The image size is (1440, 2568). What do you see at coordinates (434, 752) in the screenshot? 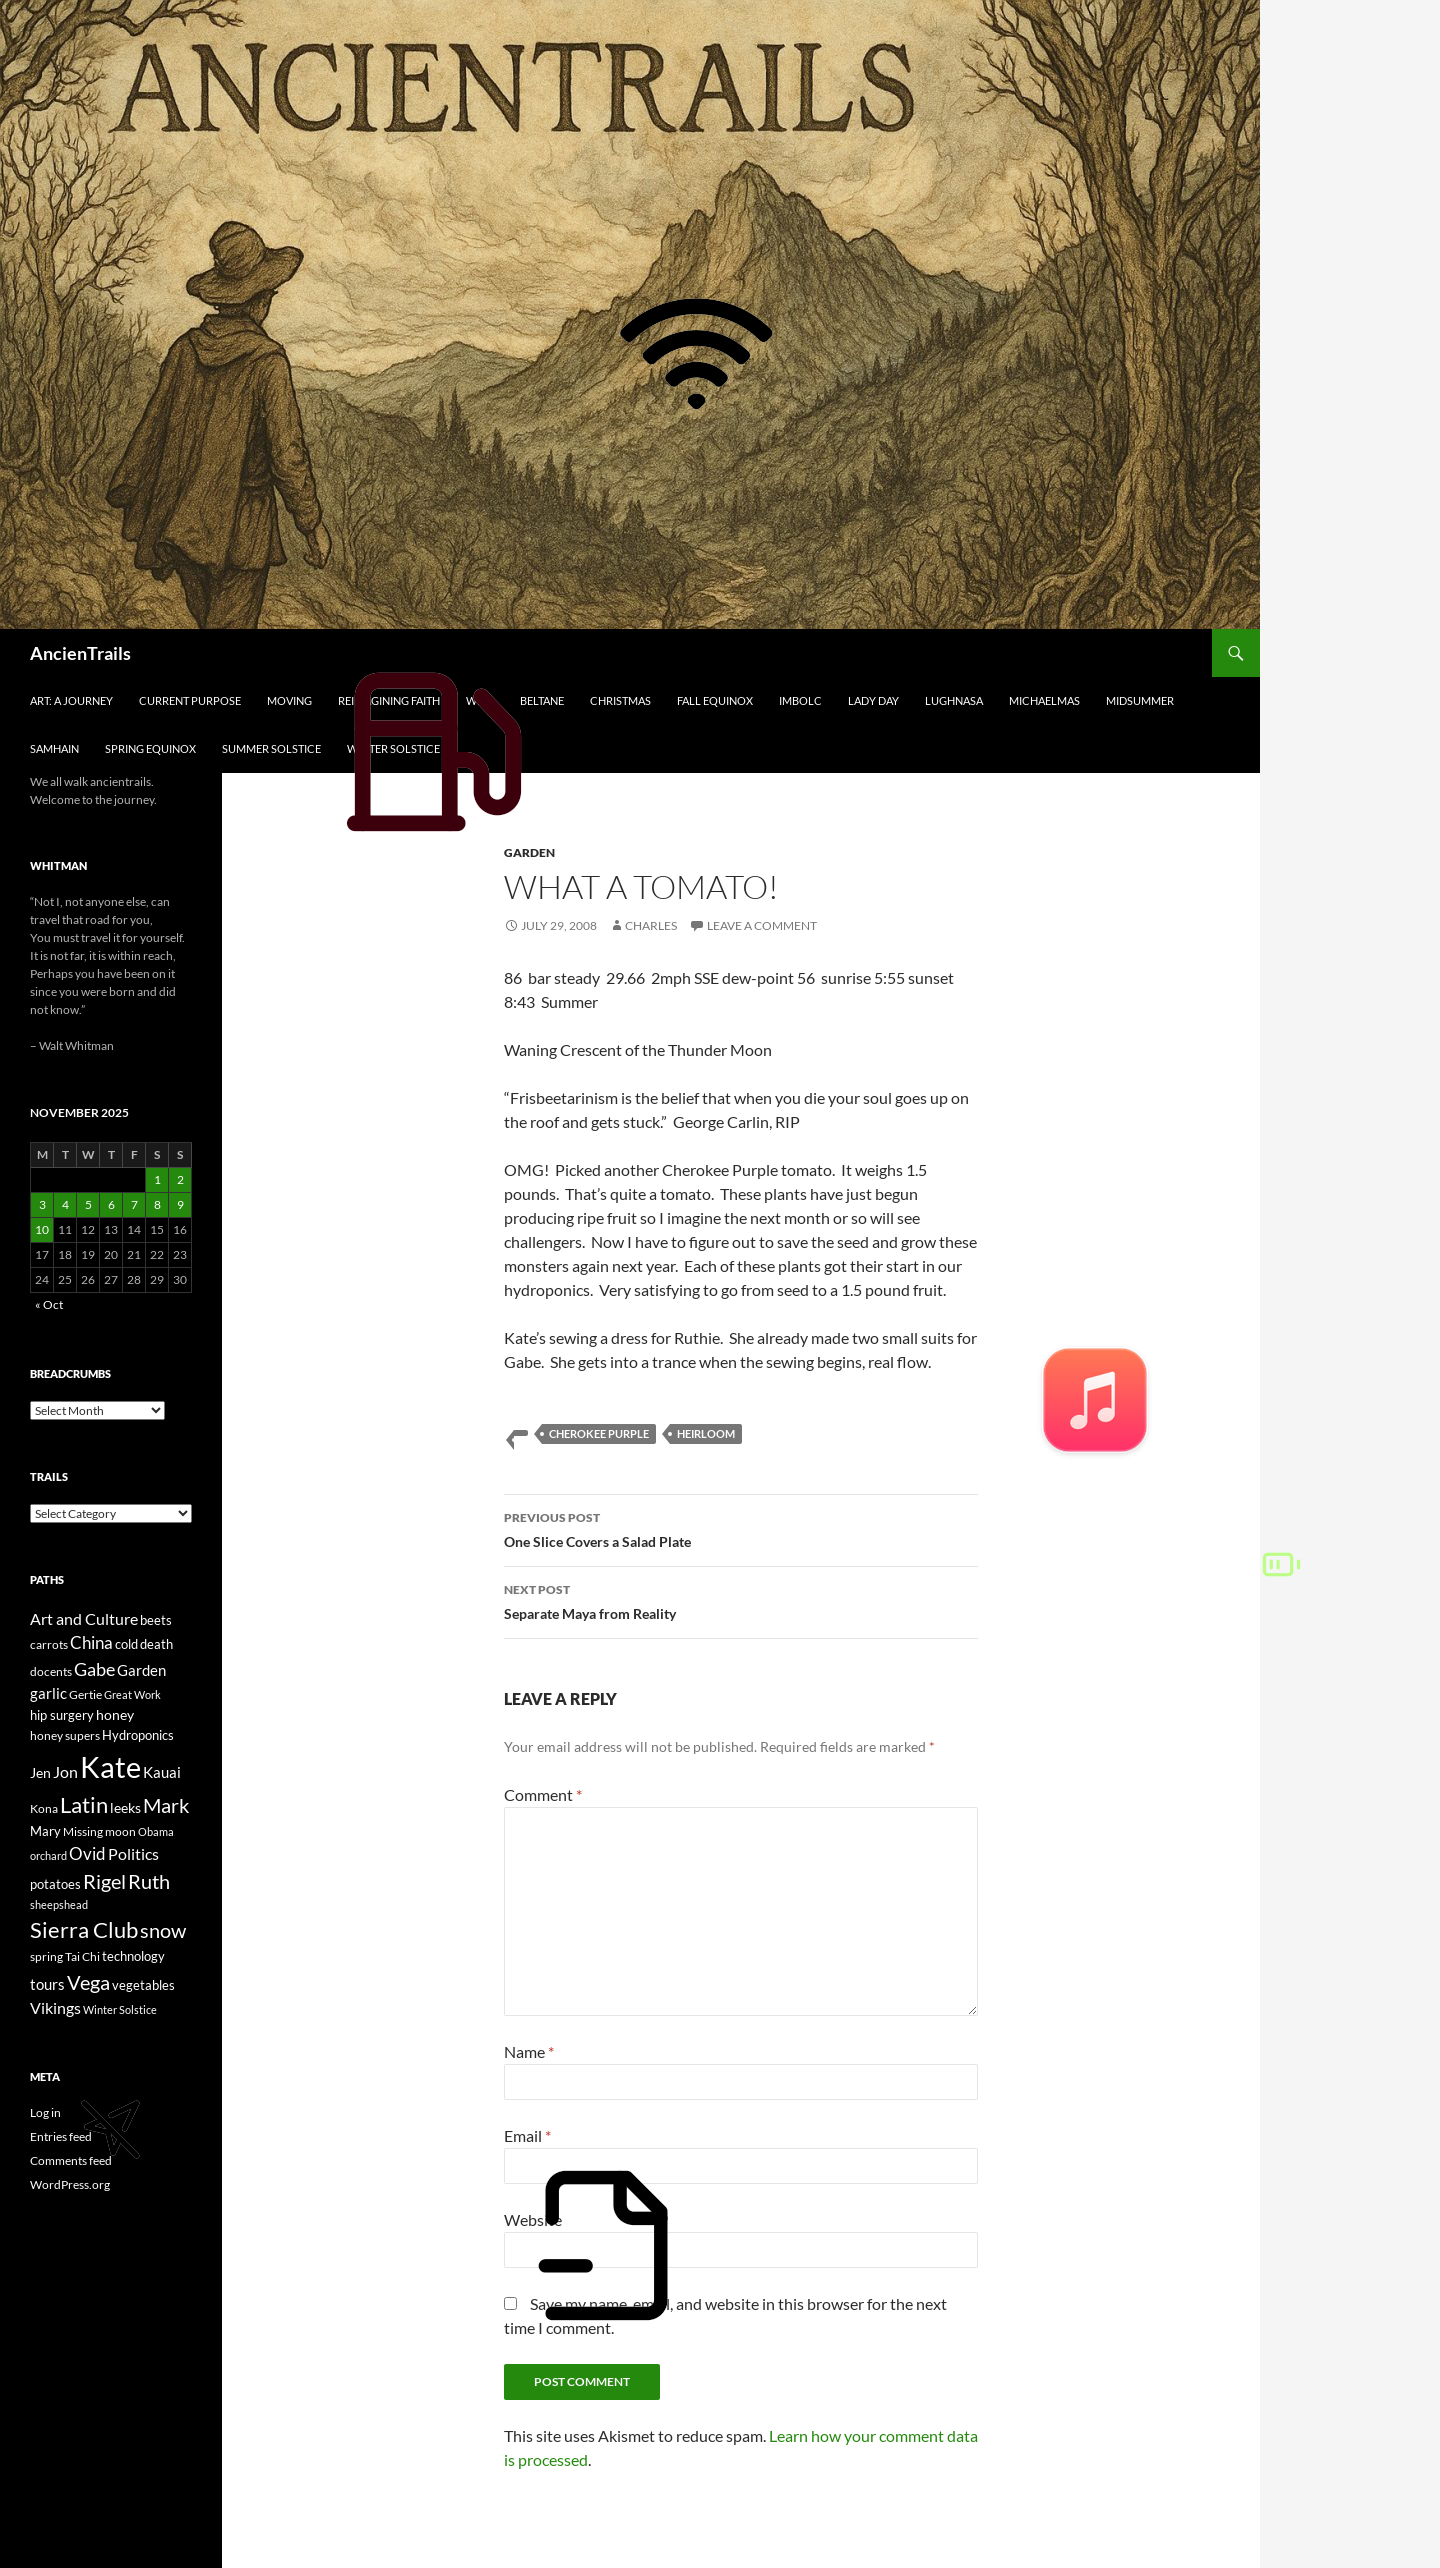
I see `find nearby gas stations` at bounding box center [434, 752].